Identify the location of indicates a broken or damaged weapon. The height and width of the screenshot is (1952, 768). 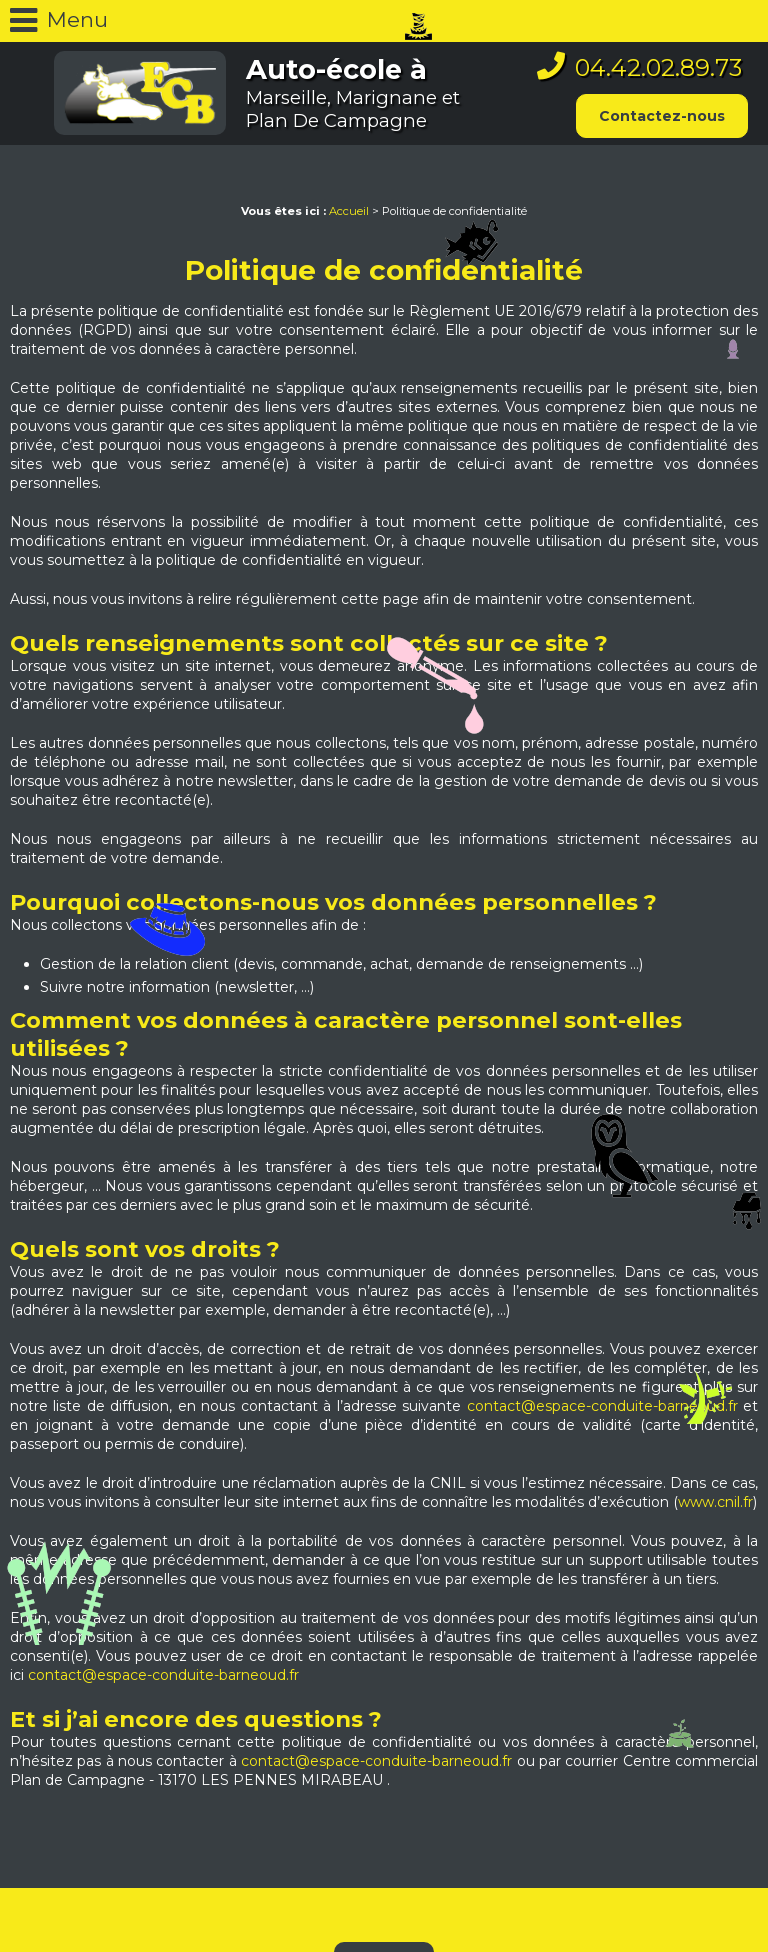
(705, 1397).